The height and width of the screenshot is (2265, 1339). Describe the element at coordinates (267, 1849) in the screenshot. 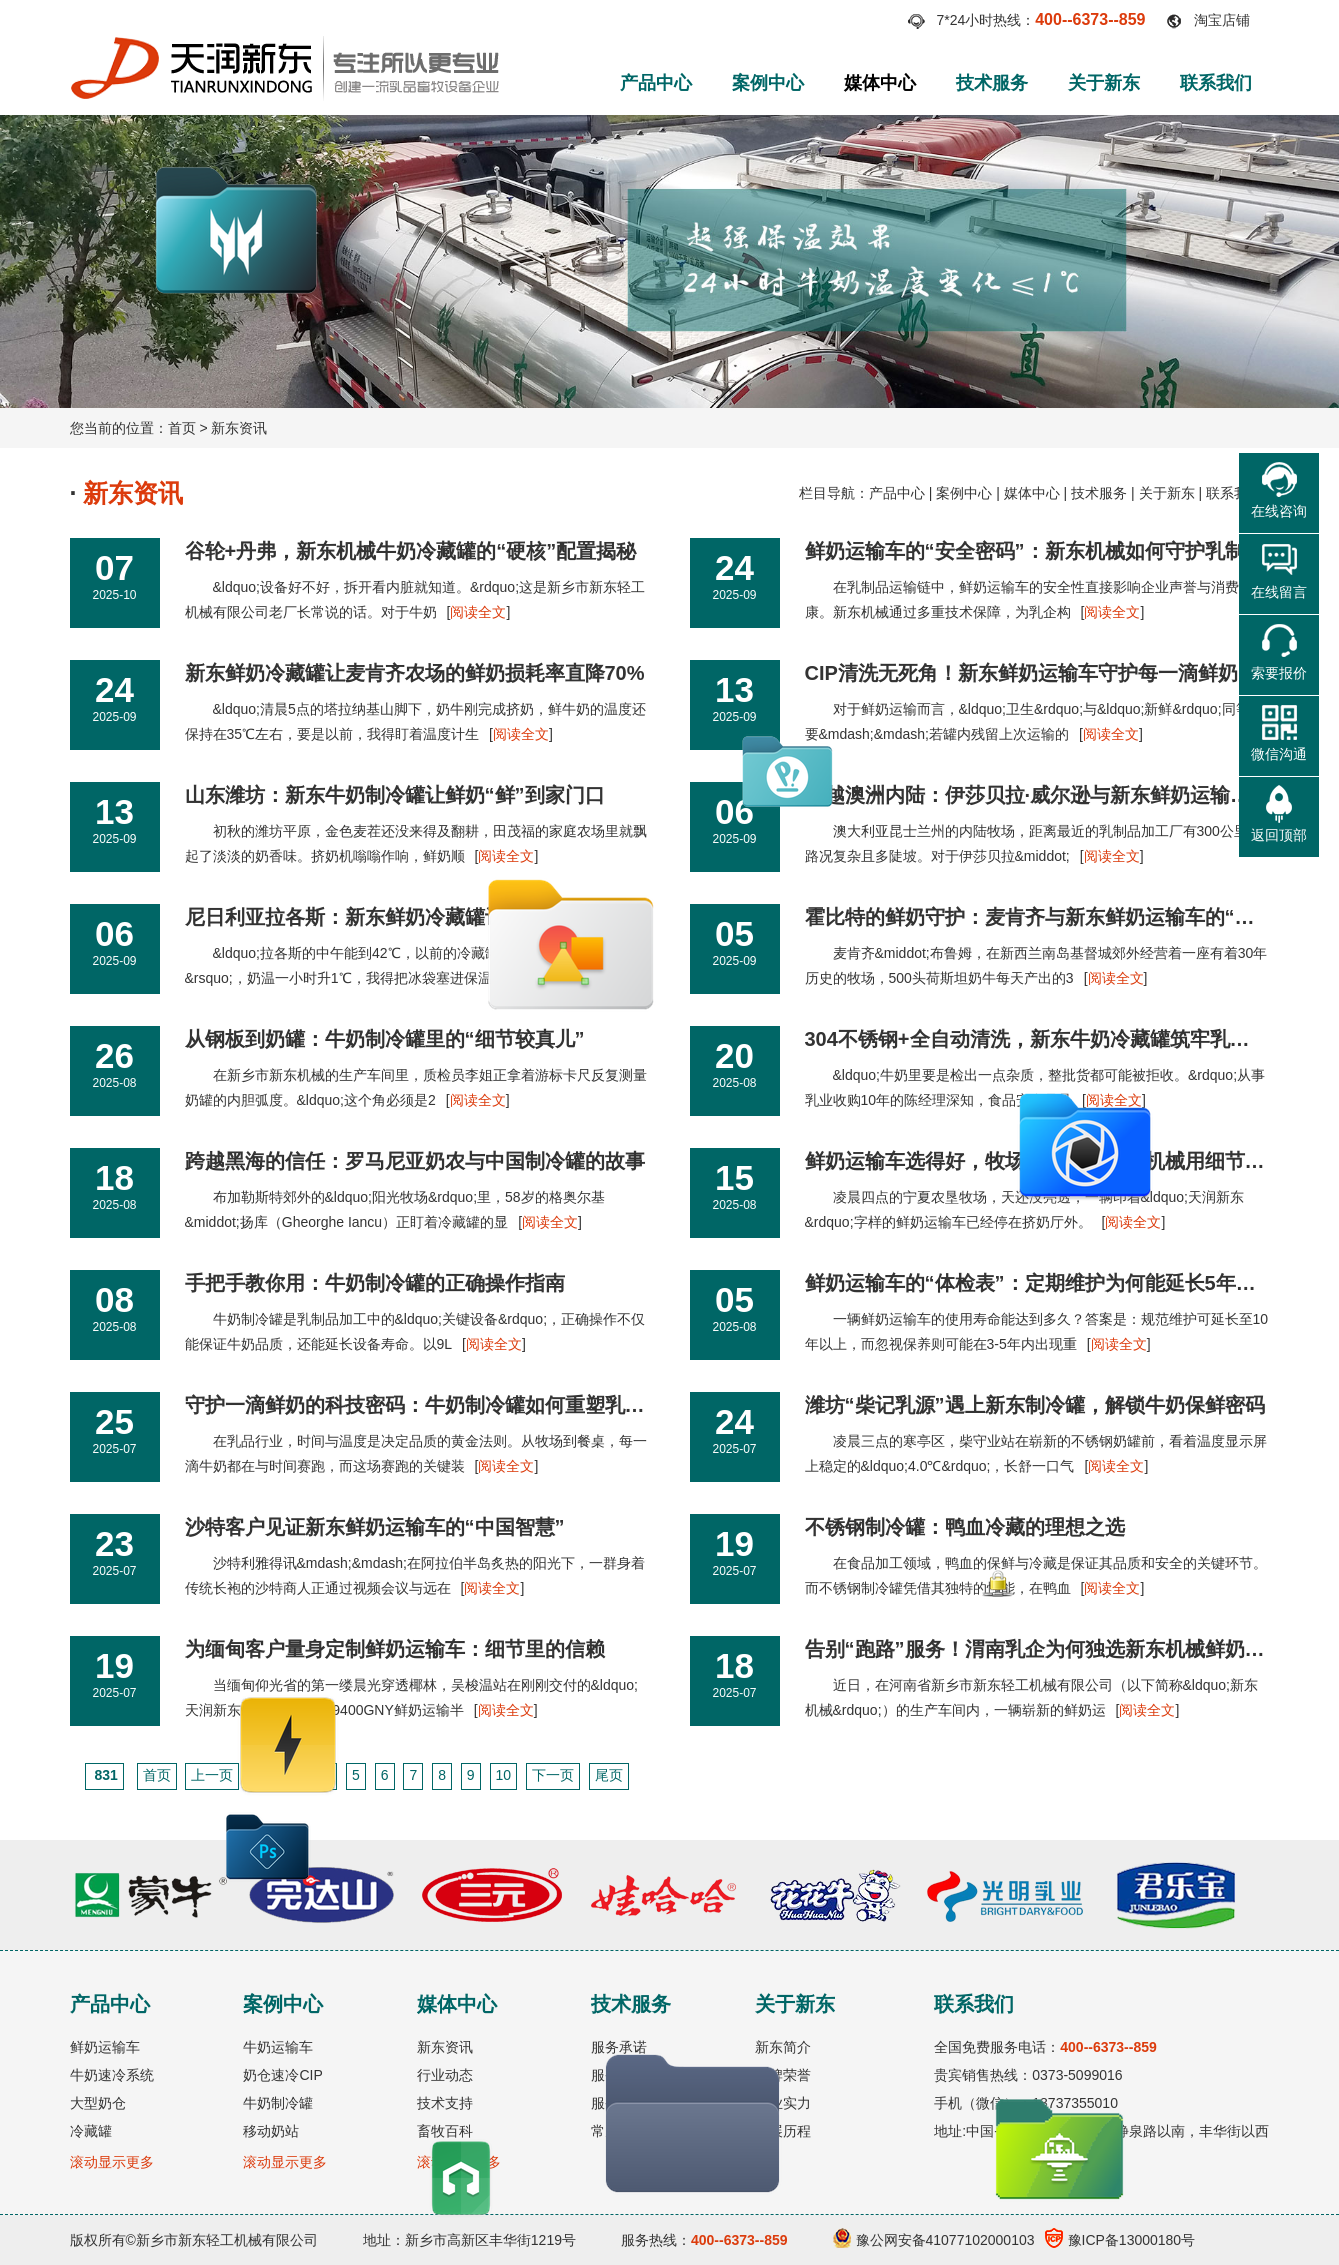

I see `open folder containing Adobe Photoshop Express files` at that location.